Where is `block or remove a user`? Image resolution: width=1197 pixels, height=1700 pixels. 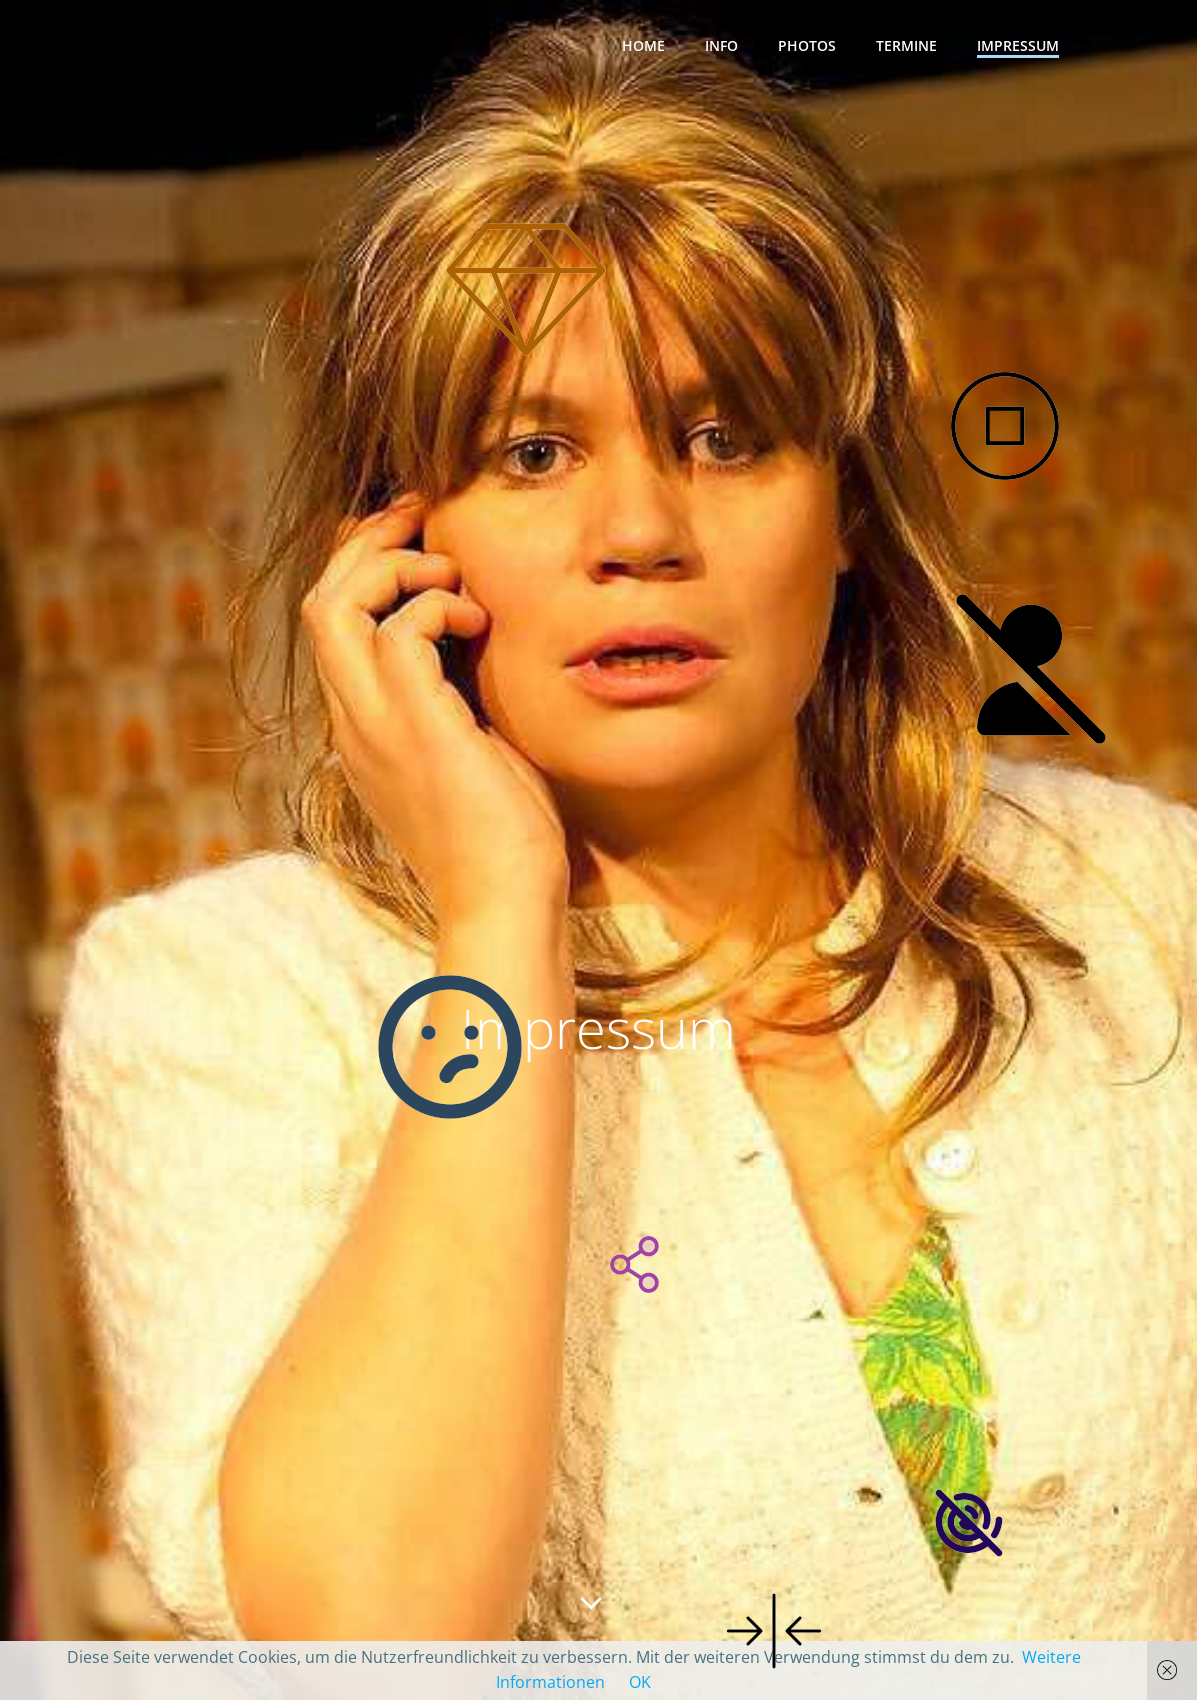
block or remove a user is located at coordinates (1031, 669).